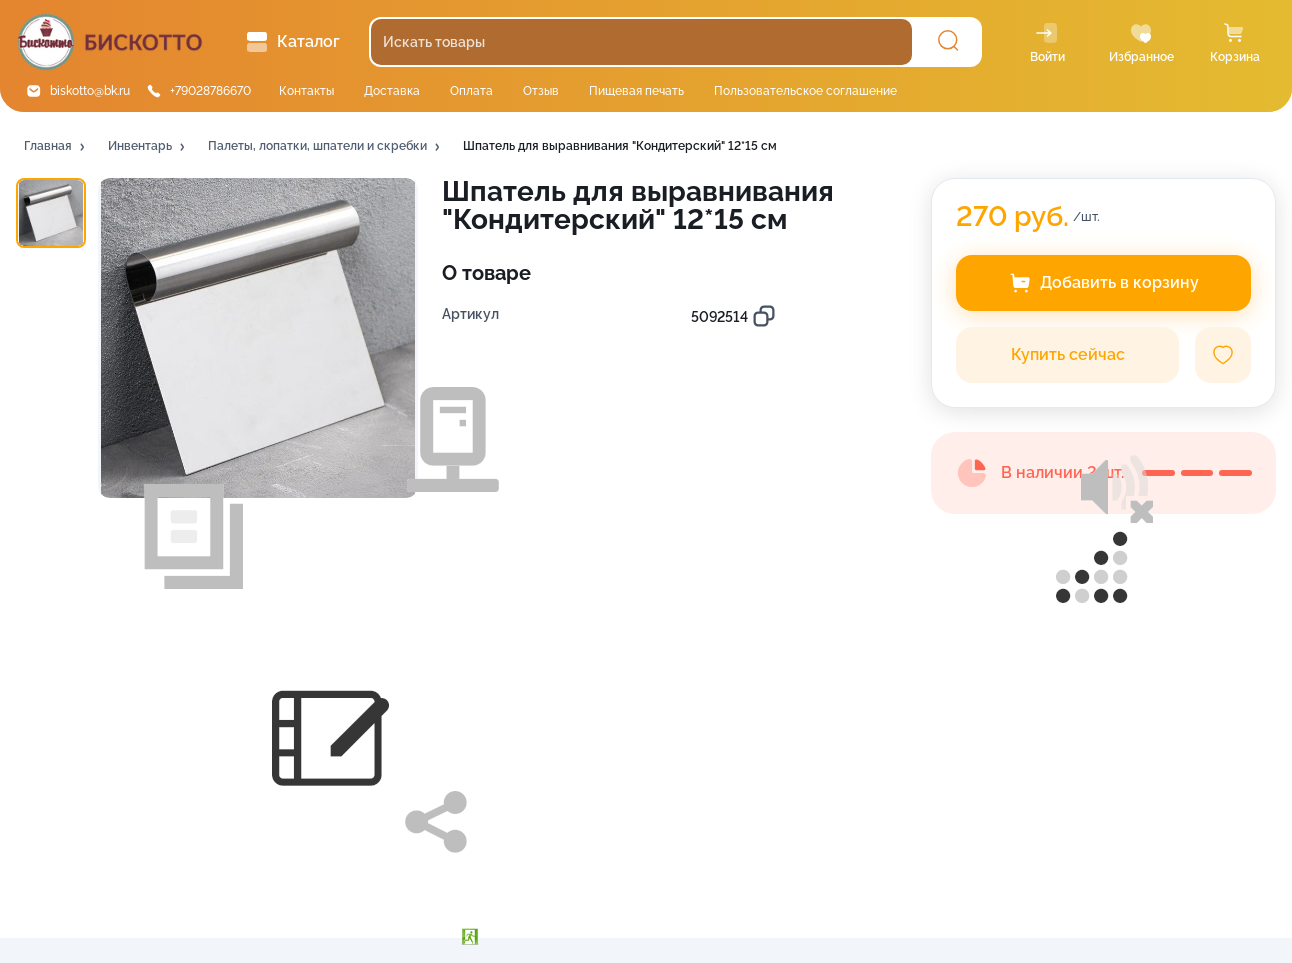 The image size is (1292, 963). Describe the element at coordinates (1117, 487) in the screenshot. I see `indicates audio is currently muted` at that location.